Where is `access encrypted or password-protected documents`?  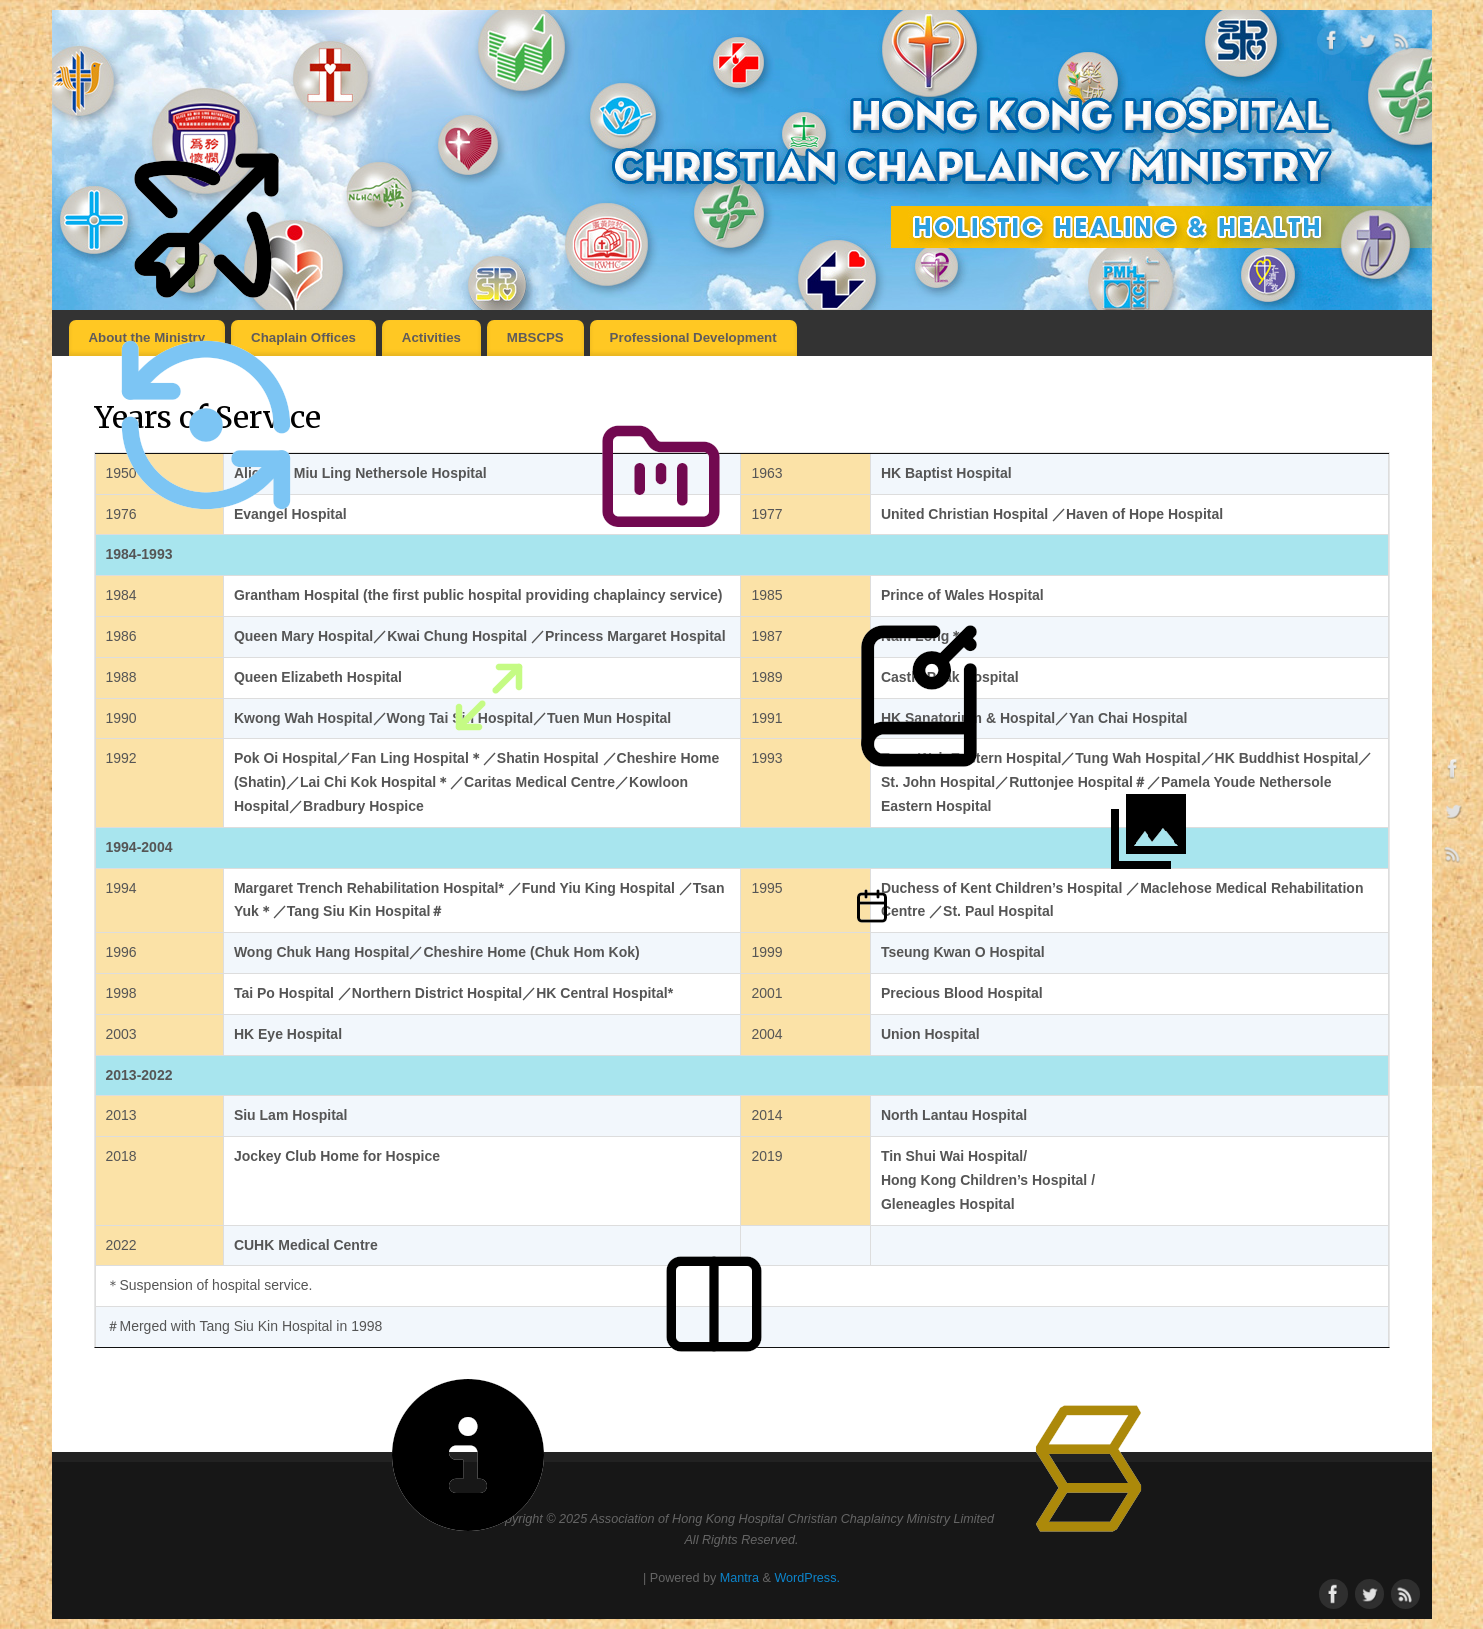 access encrypted or password-protected documents is located at coordinates (919, 696).